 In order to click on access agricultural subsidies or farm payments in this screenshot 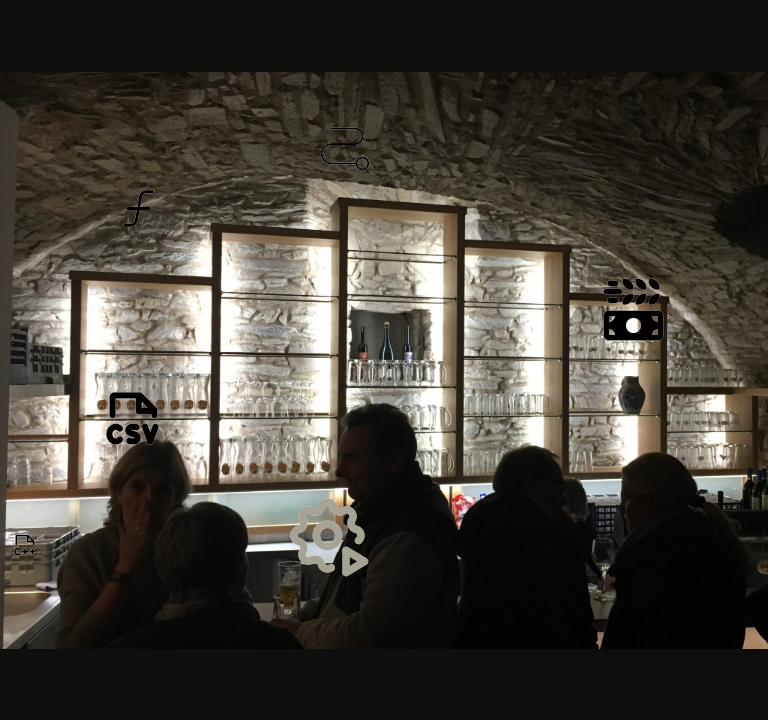, I will do `click(633, 310)`.